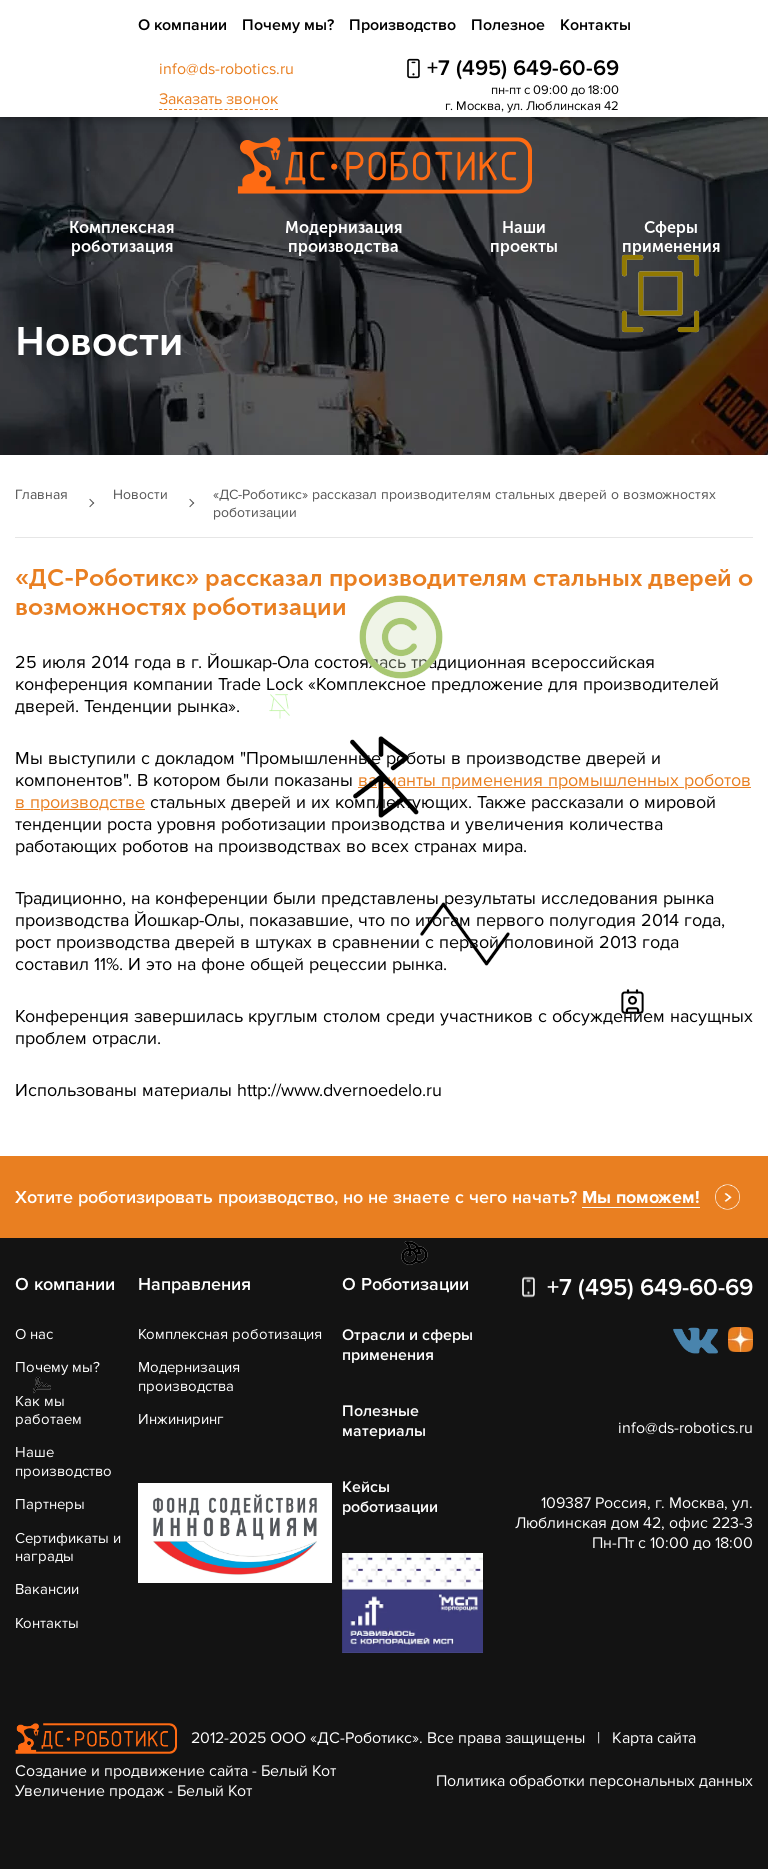  Describe the element at coordinates (660, 293) in the screenshot. I see `scan a QR code or barcode` at that location.